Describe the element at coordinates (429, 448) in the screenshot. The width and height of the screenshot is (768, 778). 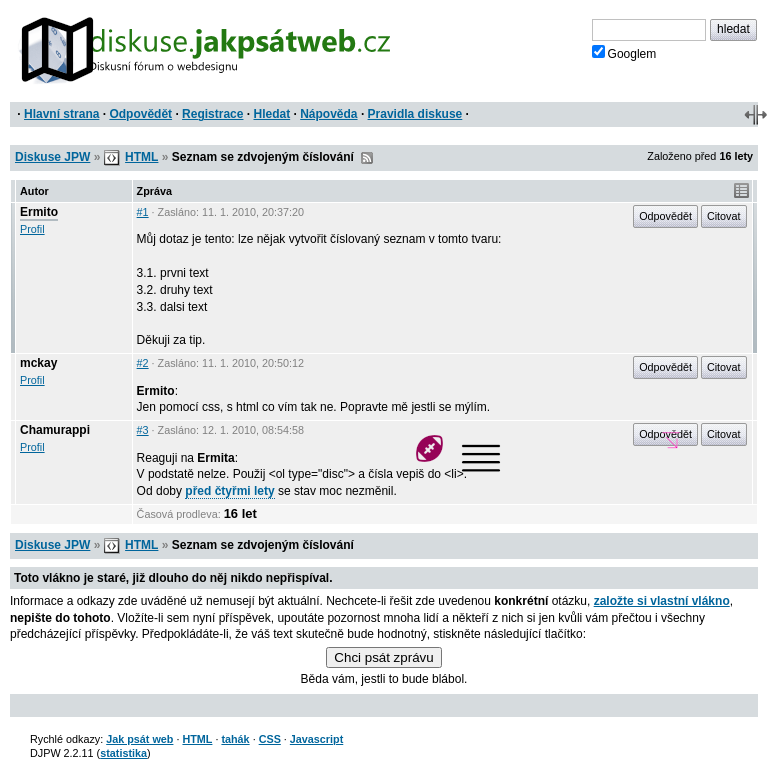
I see `access sports scores and updates` at that location.